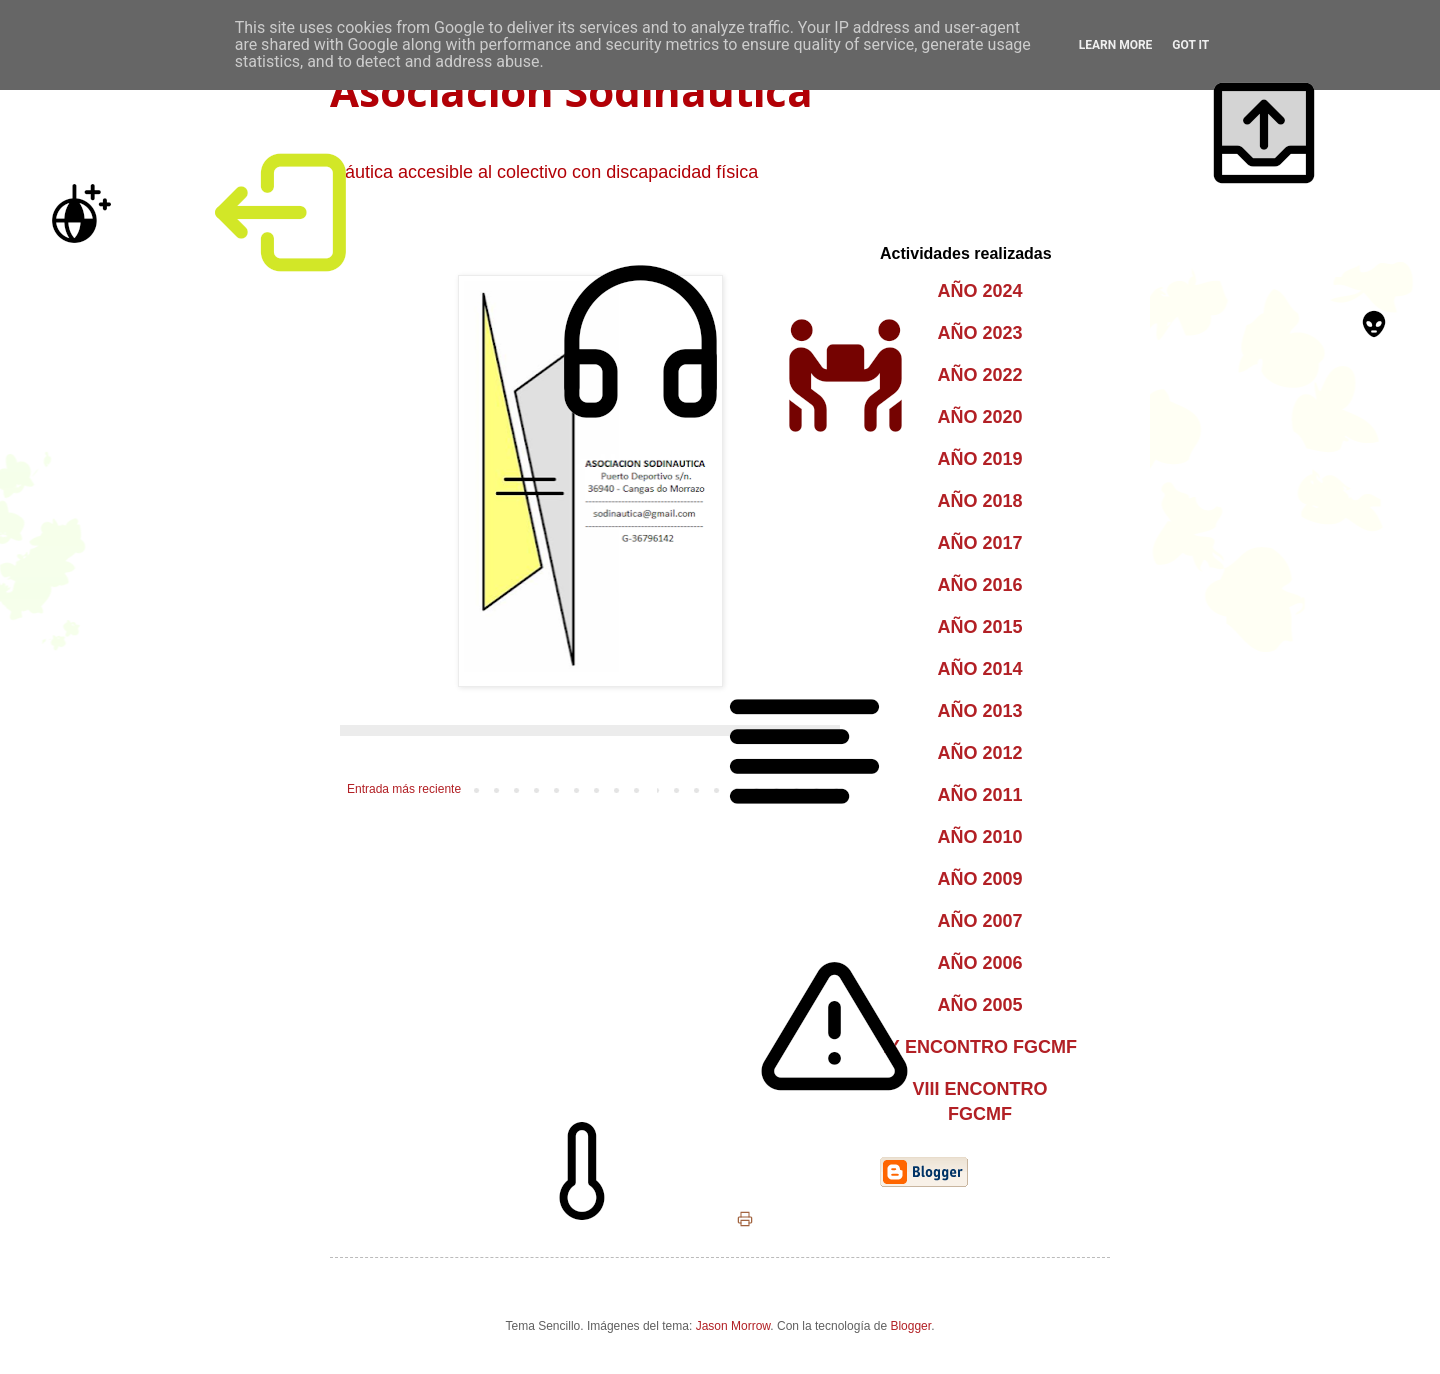  What do you see at coordinates (1374, 324) in the screenshot?
I see `indicates extraterrestrial or sci-fi themed content` at bounding box center [1374, 324].